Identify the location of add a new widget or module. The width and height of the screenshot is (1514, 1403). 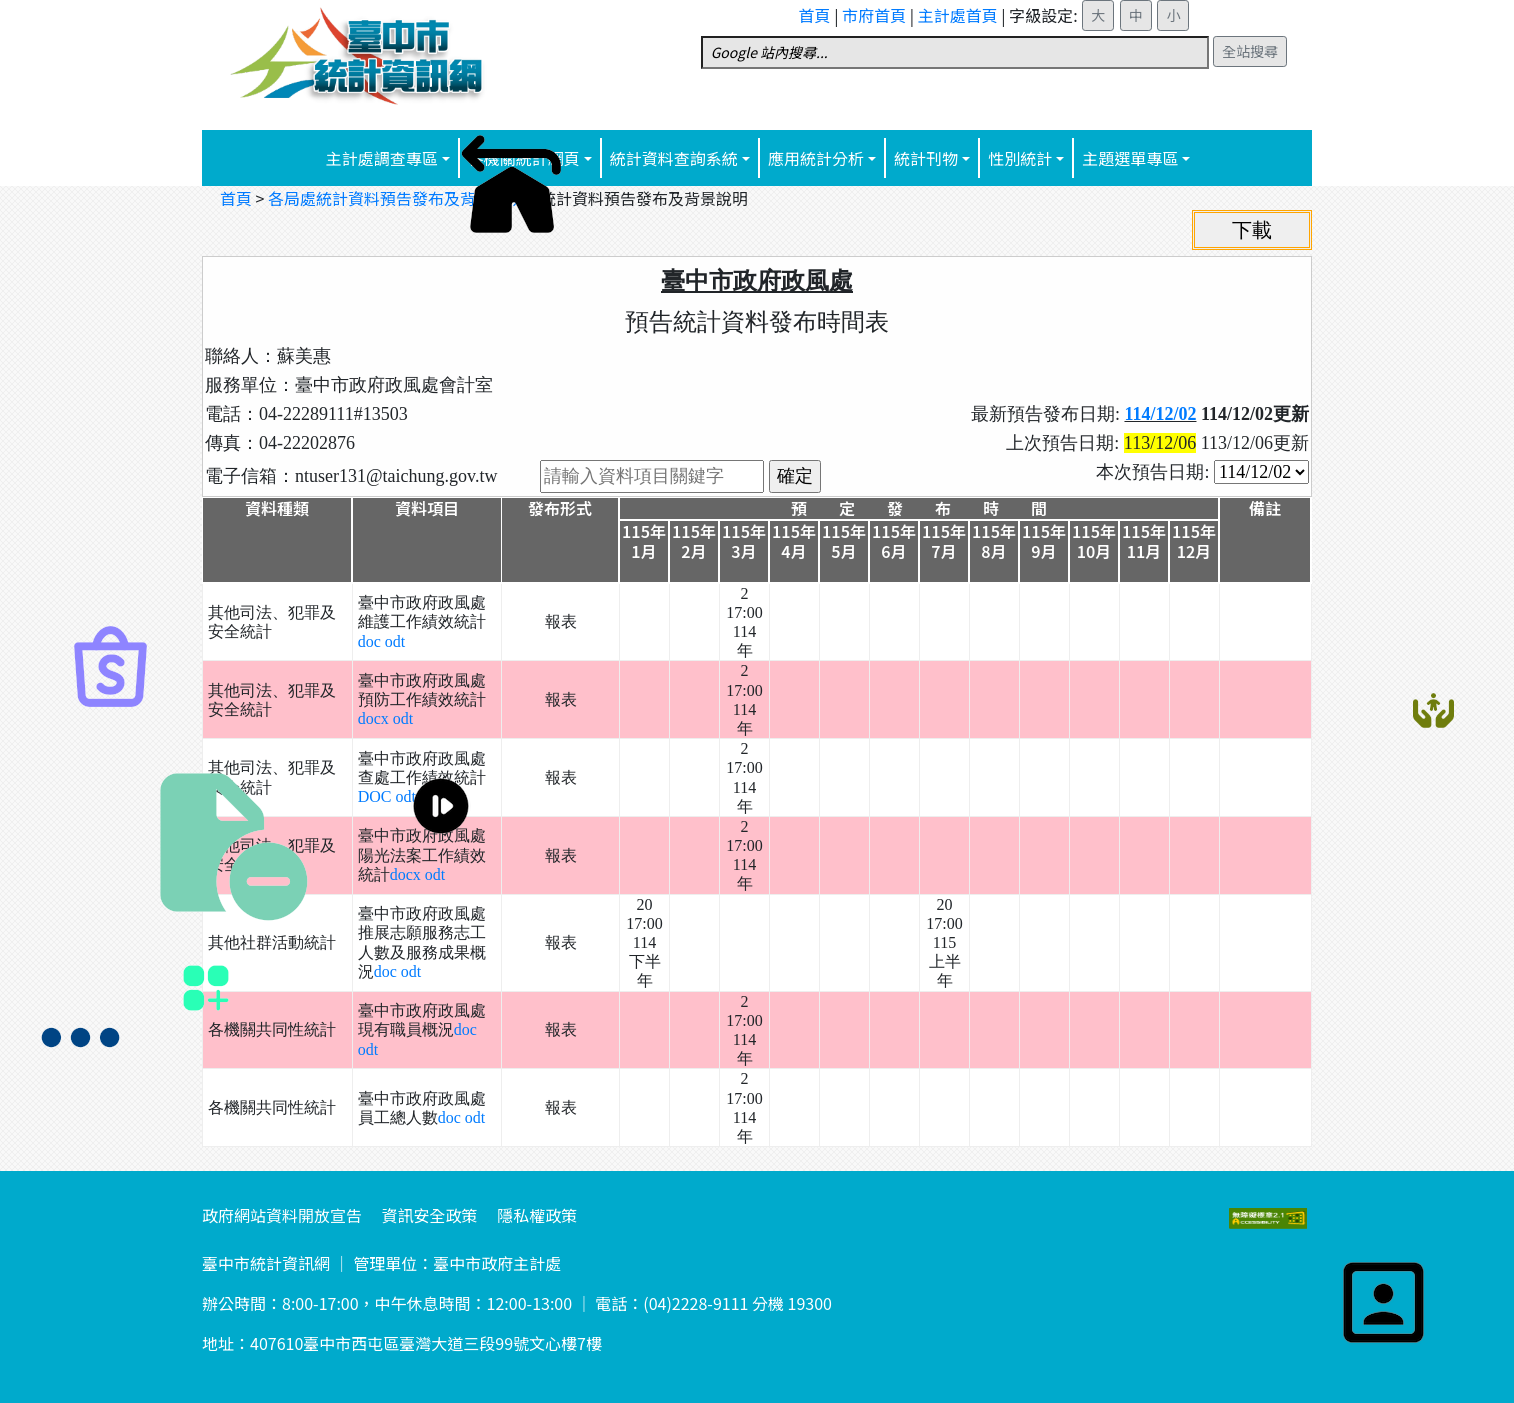
(206, 988).